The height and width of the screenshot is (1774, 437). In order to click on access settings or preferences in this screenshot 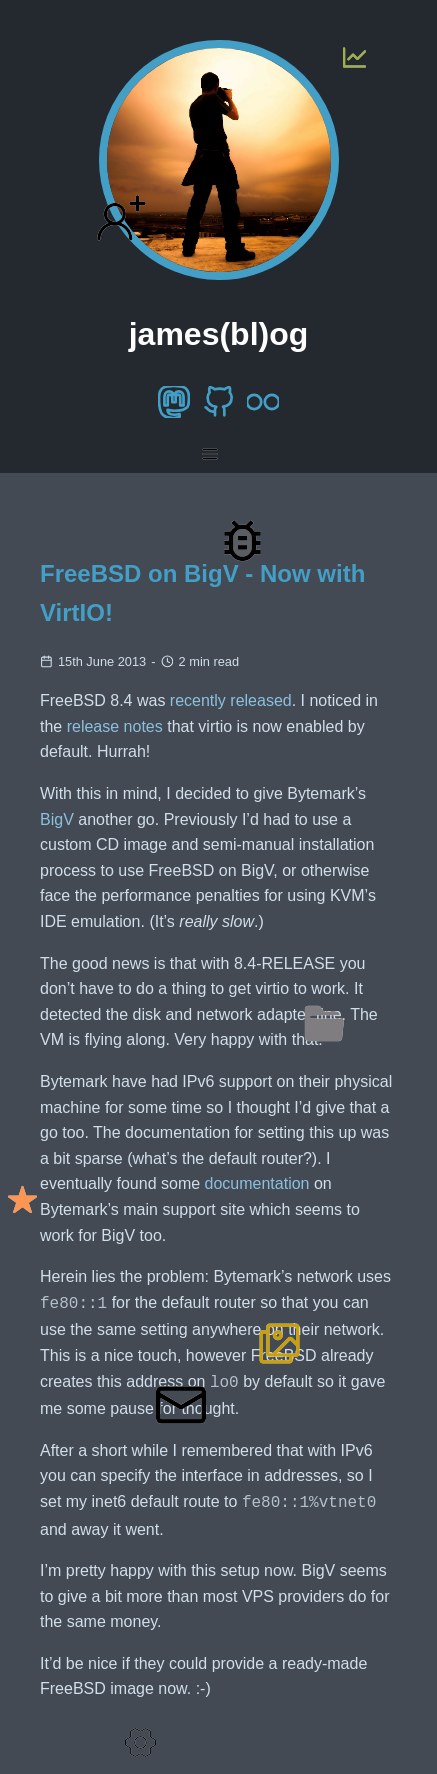, I will do `click(140, 1742)`.